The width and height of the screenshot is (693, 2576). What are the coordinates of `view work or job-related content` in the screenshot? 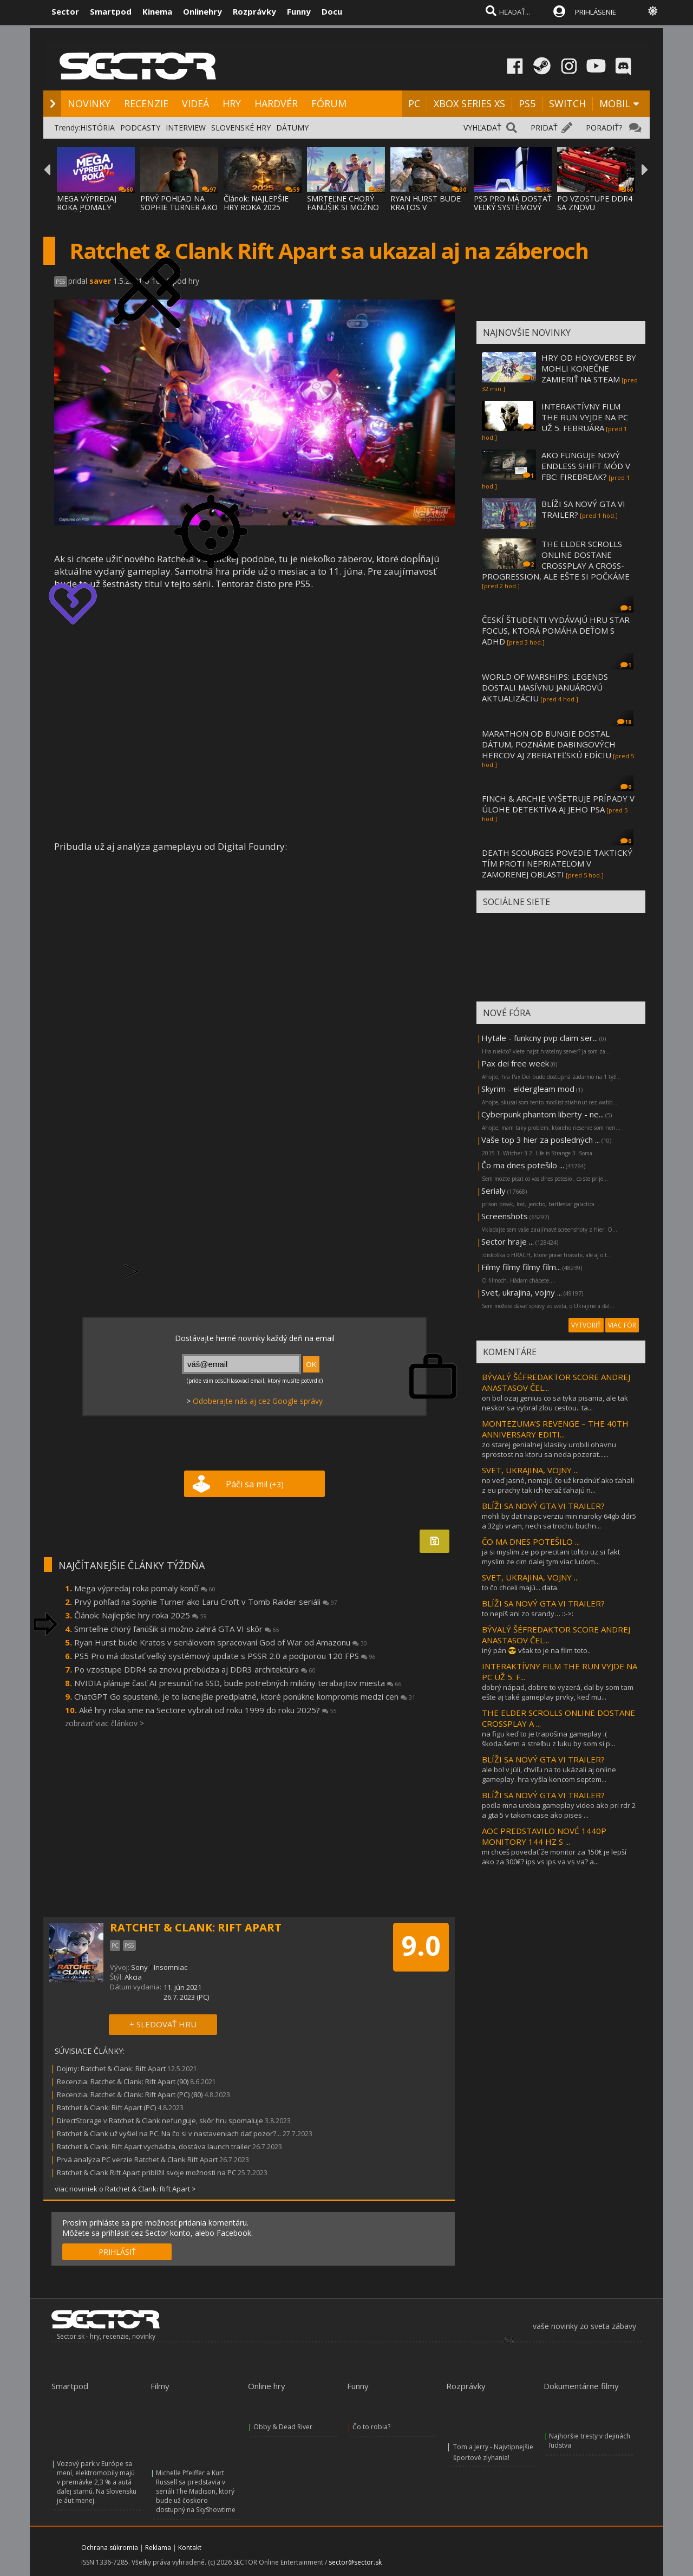 It's located at (433, 1377).